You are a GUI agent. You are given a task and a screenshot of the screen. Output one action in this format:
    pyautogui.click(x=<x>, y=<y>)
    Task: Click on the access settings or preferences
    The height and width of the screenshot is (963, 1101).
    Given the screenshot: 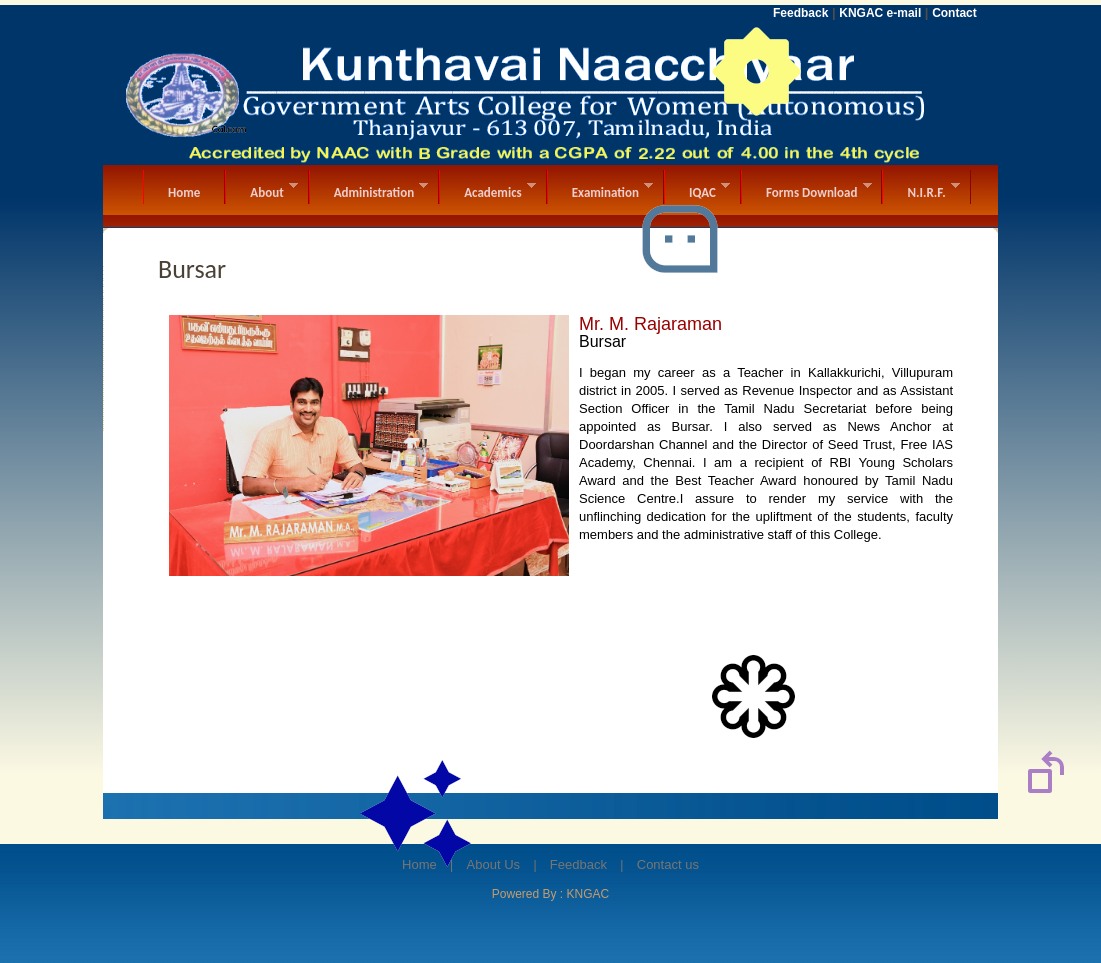 What is the action you would take?
    pyautogui.click(x=756, y=71)
    